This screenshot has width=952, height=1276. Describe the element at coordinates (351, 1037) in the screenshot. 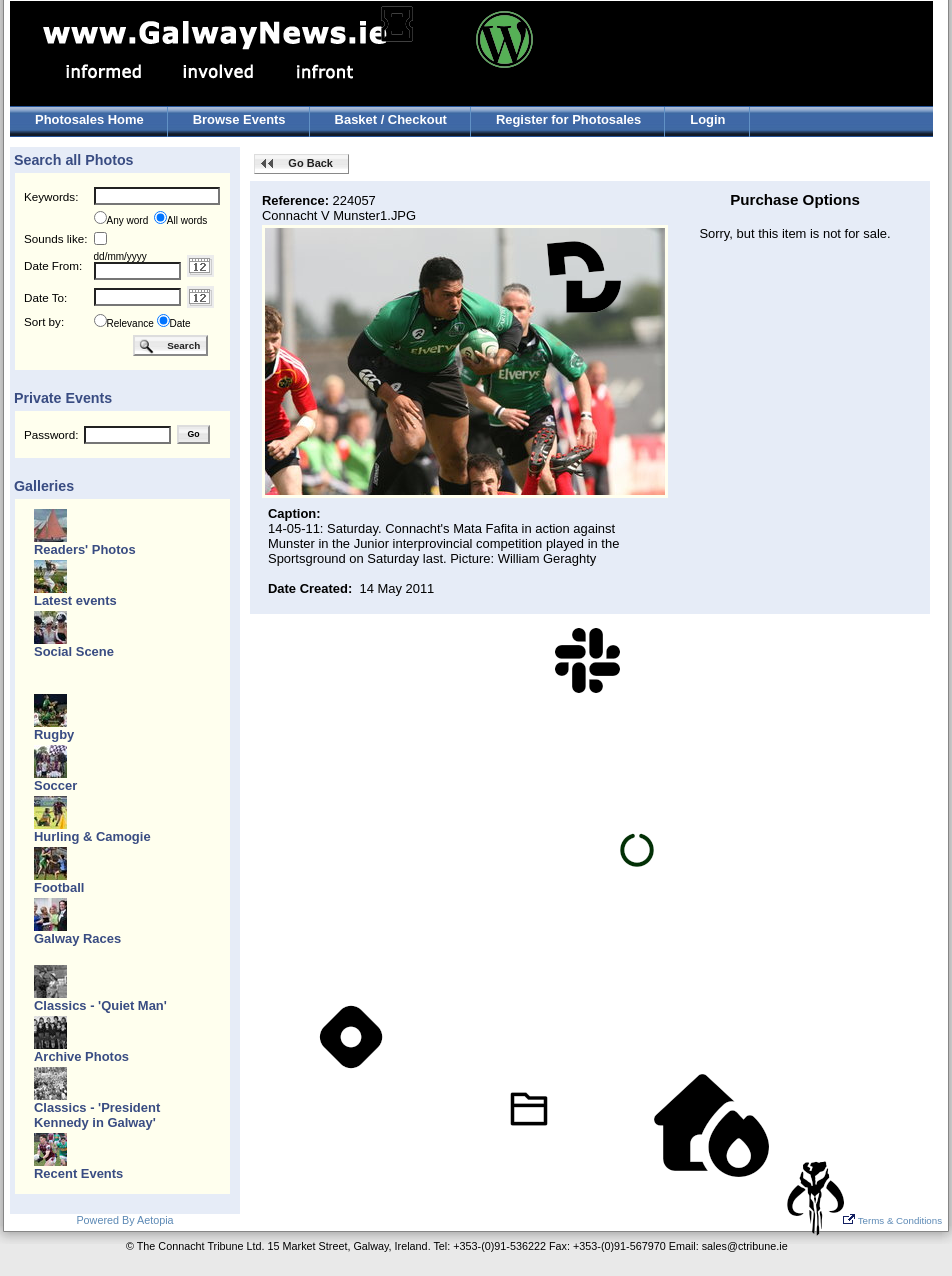

I see `visit hashnode developer blog platform` at that location.